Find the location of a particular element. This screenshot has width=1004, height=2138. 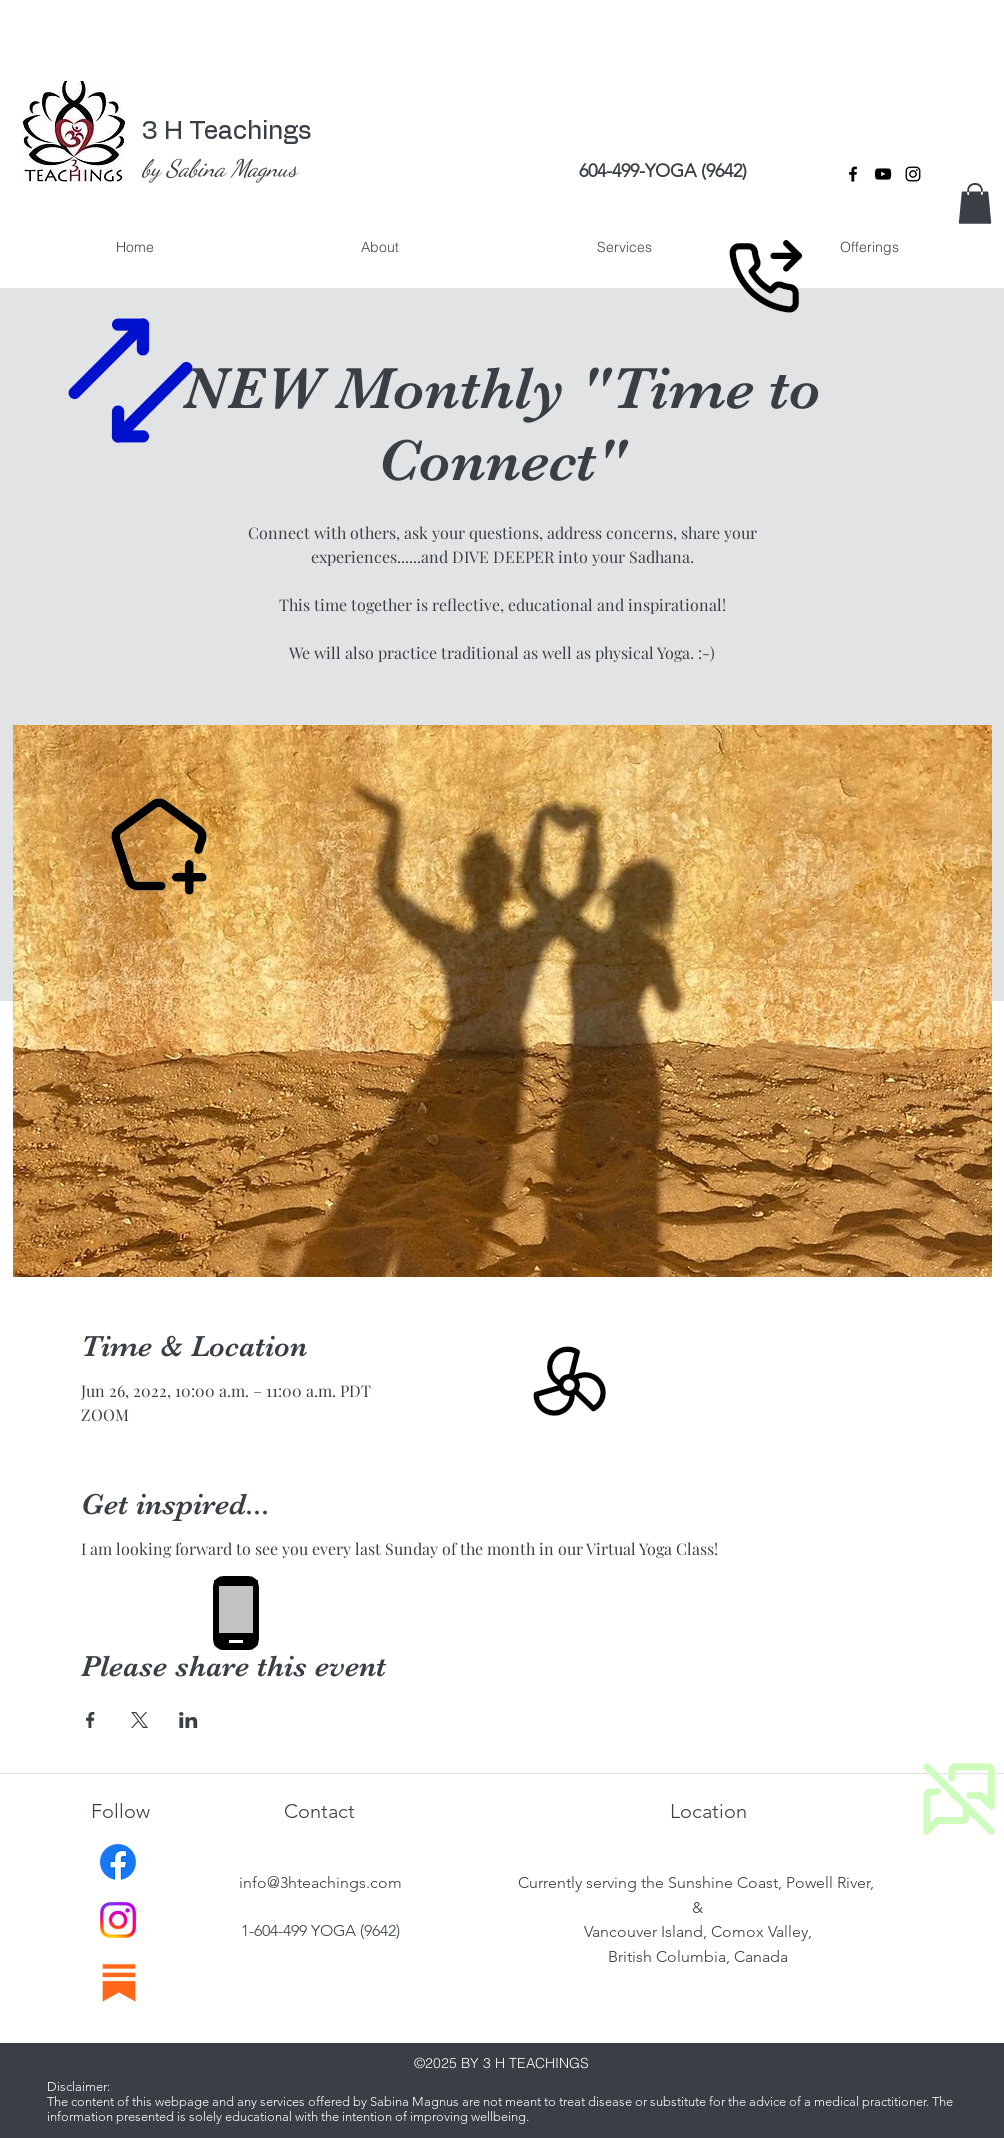

forward an incoming call is located at coordinates (764, 278).